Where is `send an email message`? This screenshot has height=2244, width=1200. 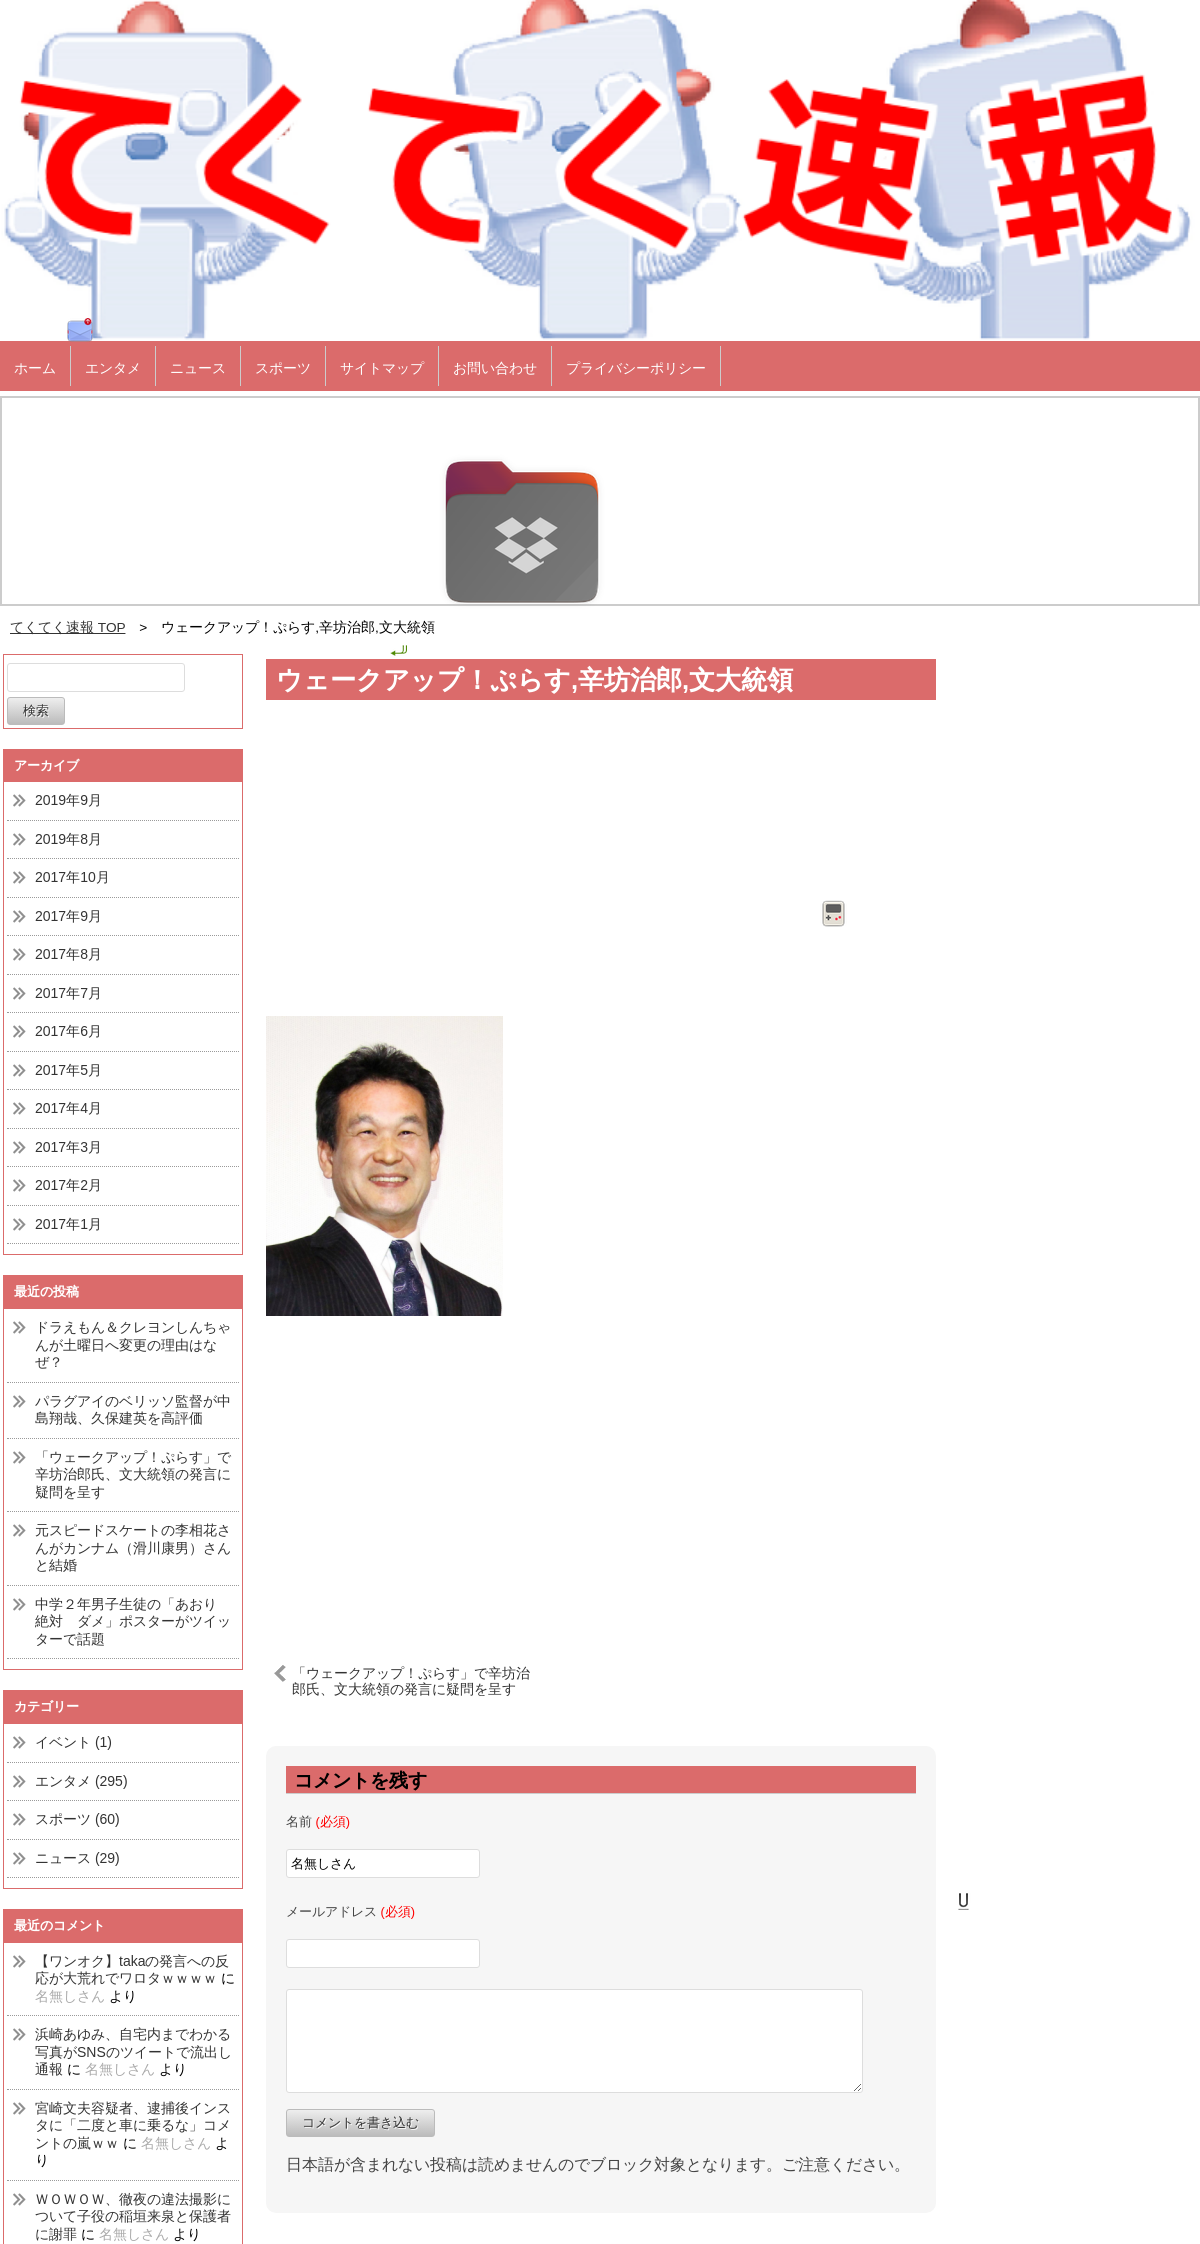
send an email message is located at coordinates (80, 331).